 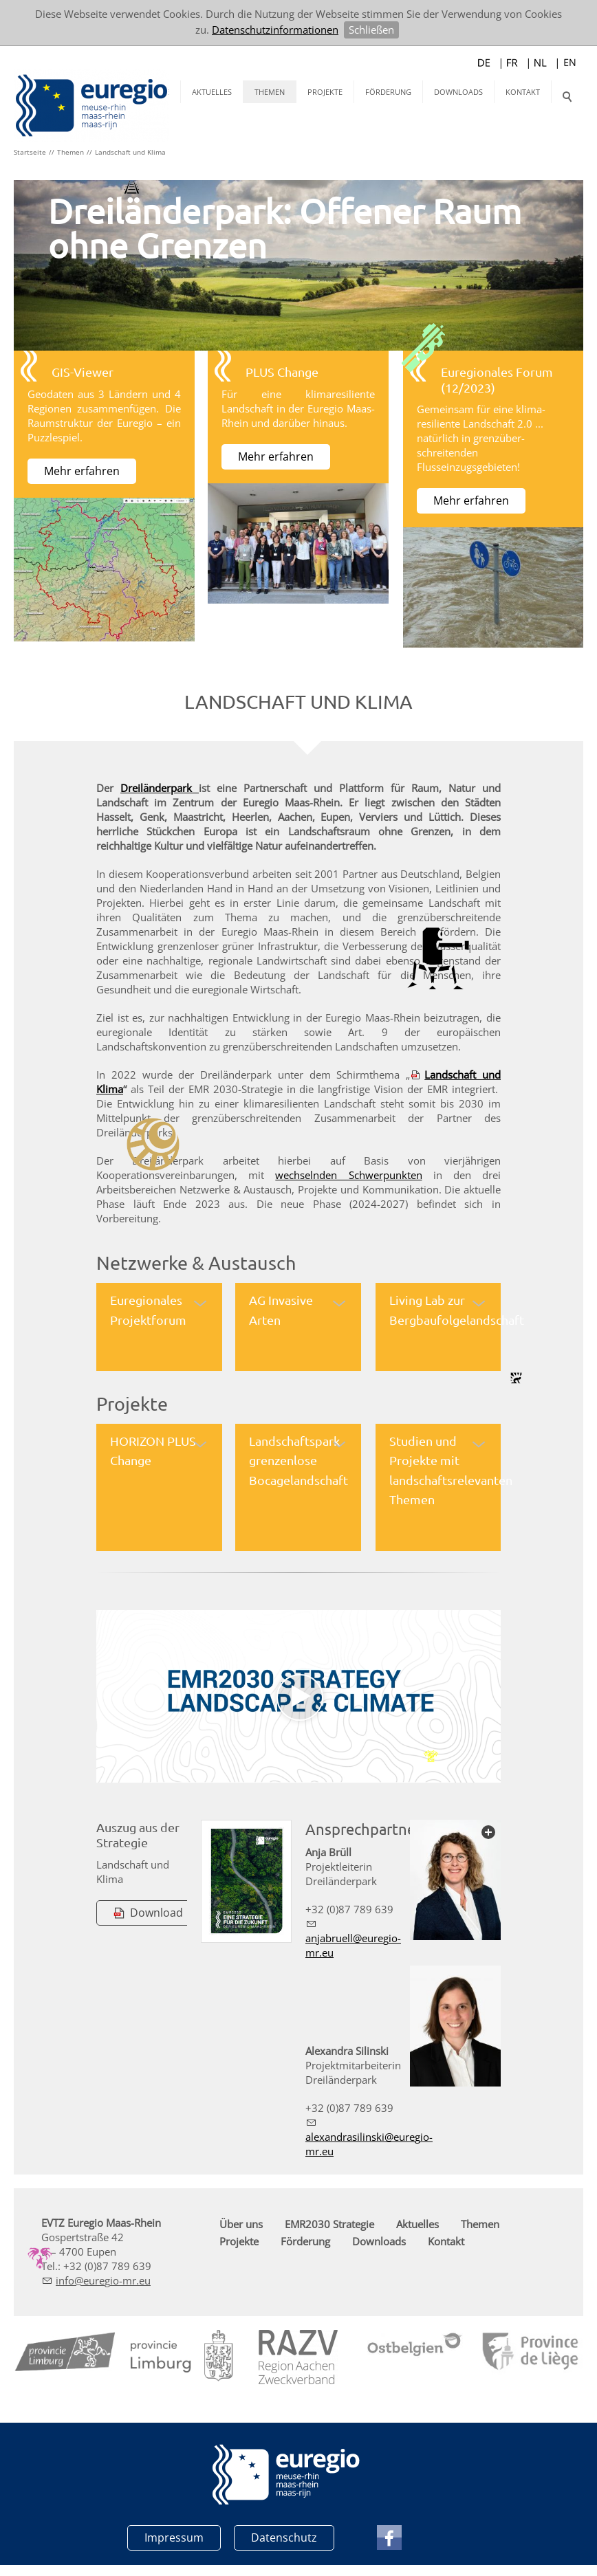 I want to click on equip scale mail armor, so click(x=431, y=1756).